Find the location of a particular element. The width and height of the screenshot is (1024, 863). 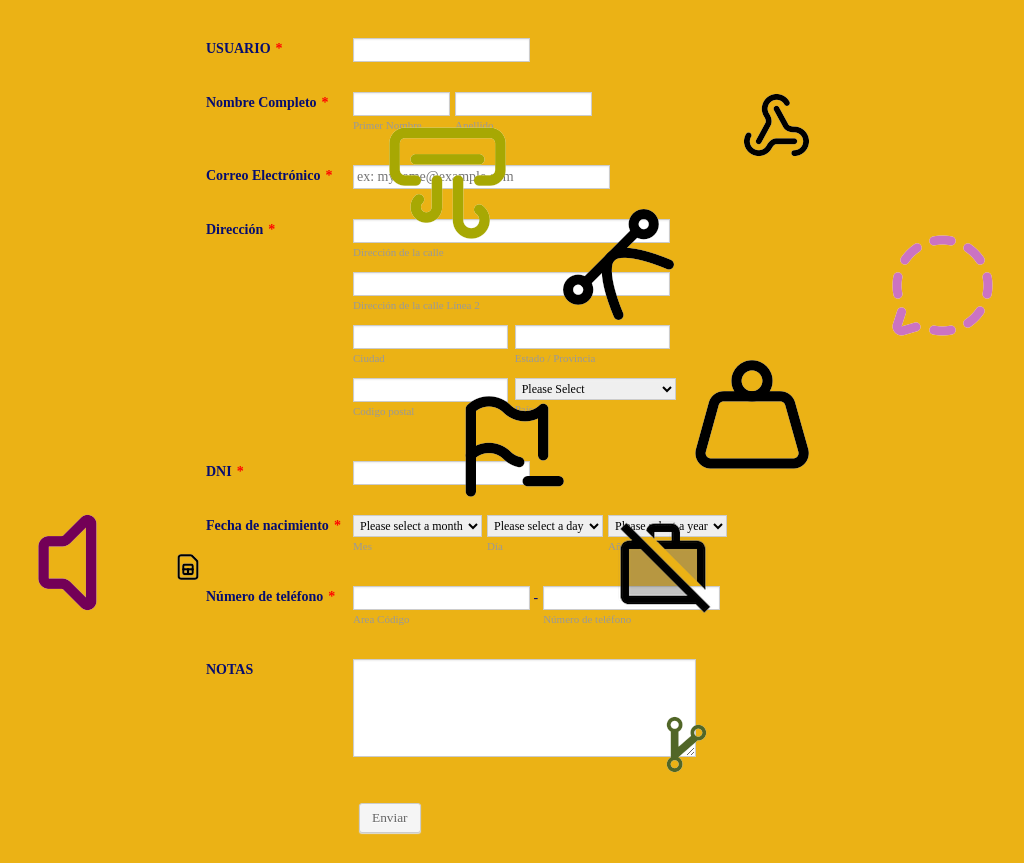

remove a flag or marker is located at coordinates (507, 445).